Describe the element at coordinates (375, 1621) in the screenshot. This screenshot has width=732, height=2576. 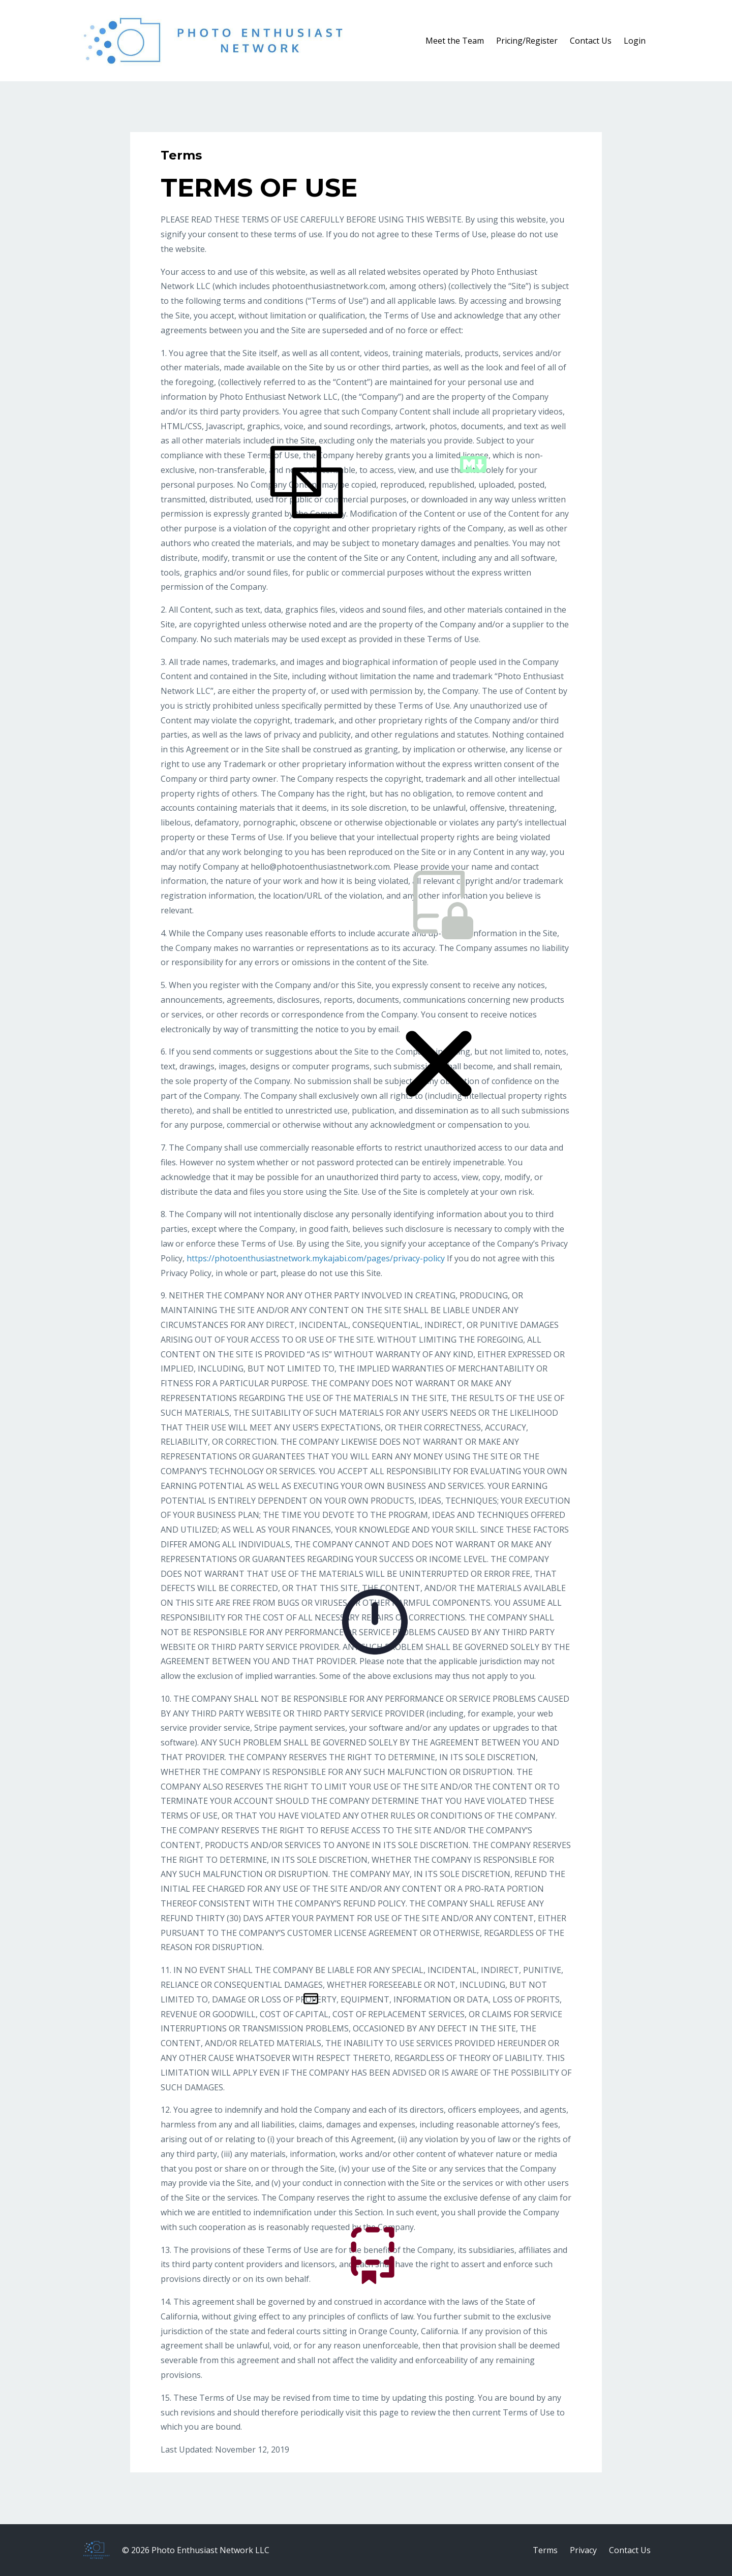
I see `view current time or check the clock` at that location.